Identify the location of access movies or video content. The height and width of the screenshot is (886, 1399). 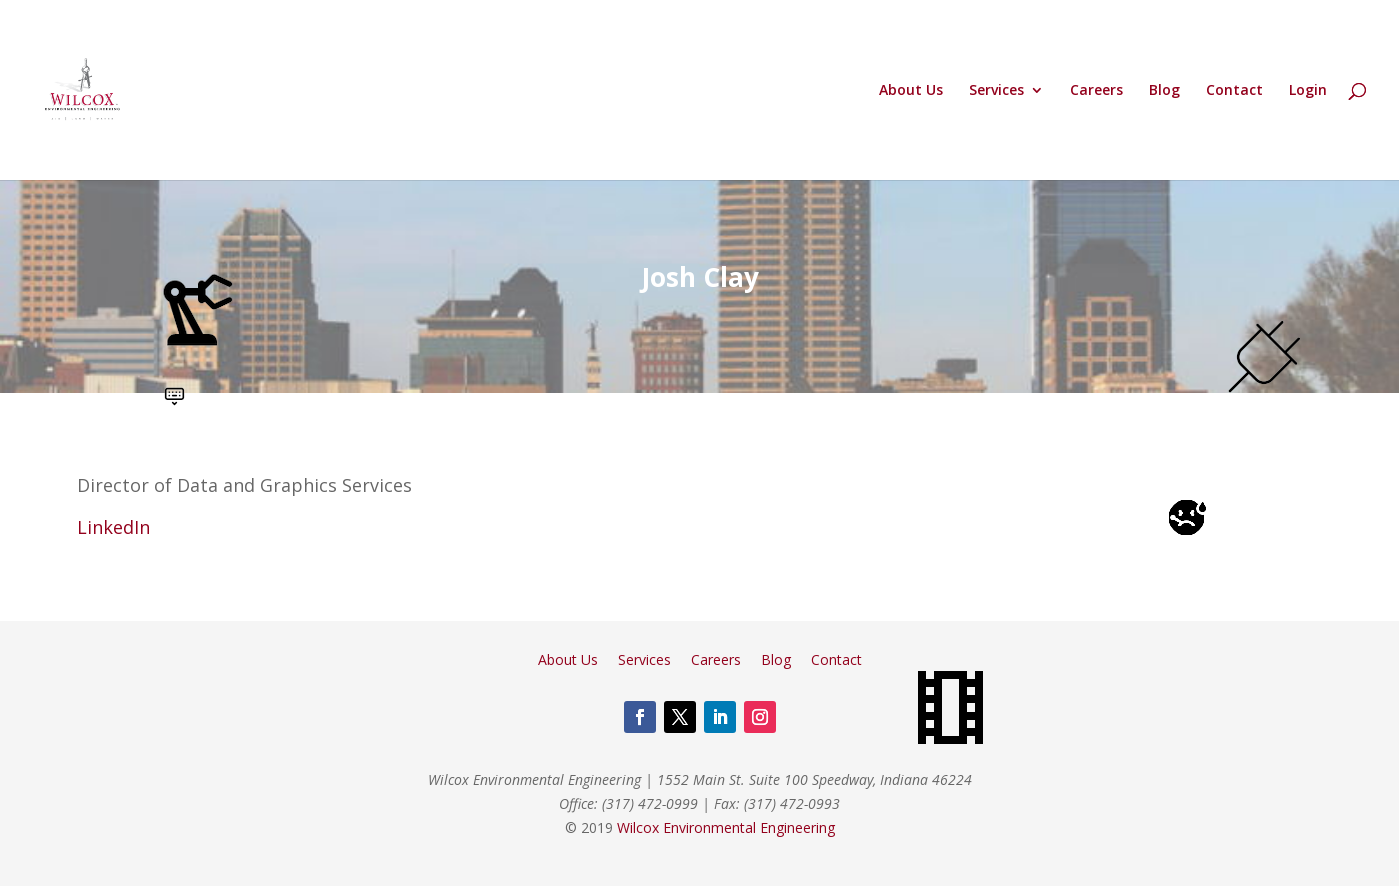
(950, 707).